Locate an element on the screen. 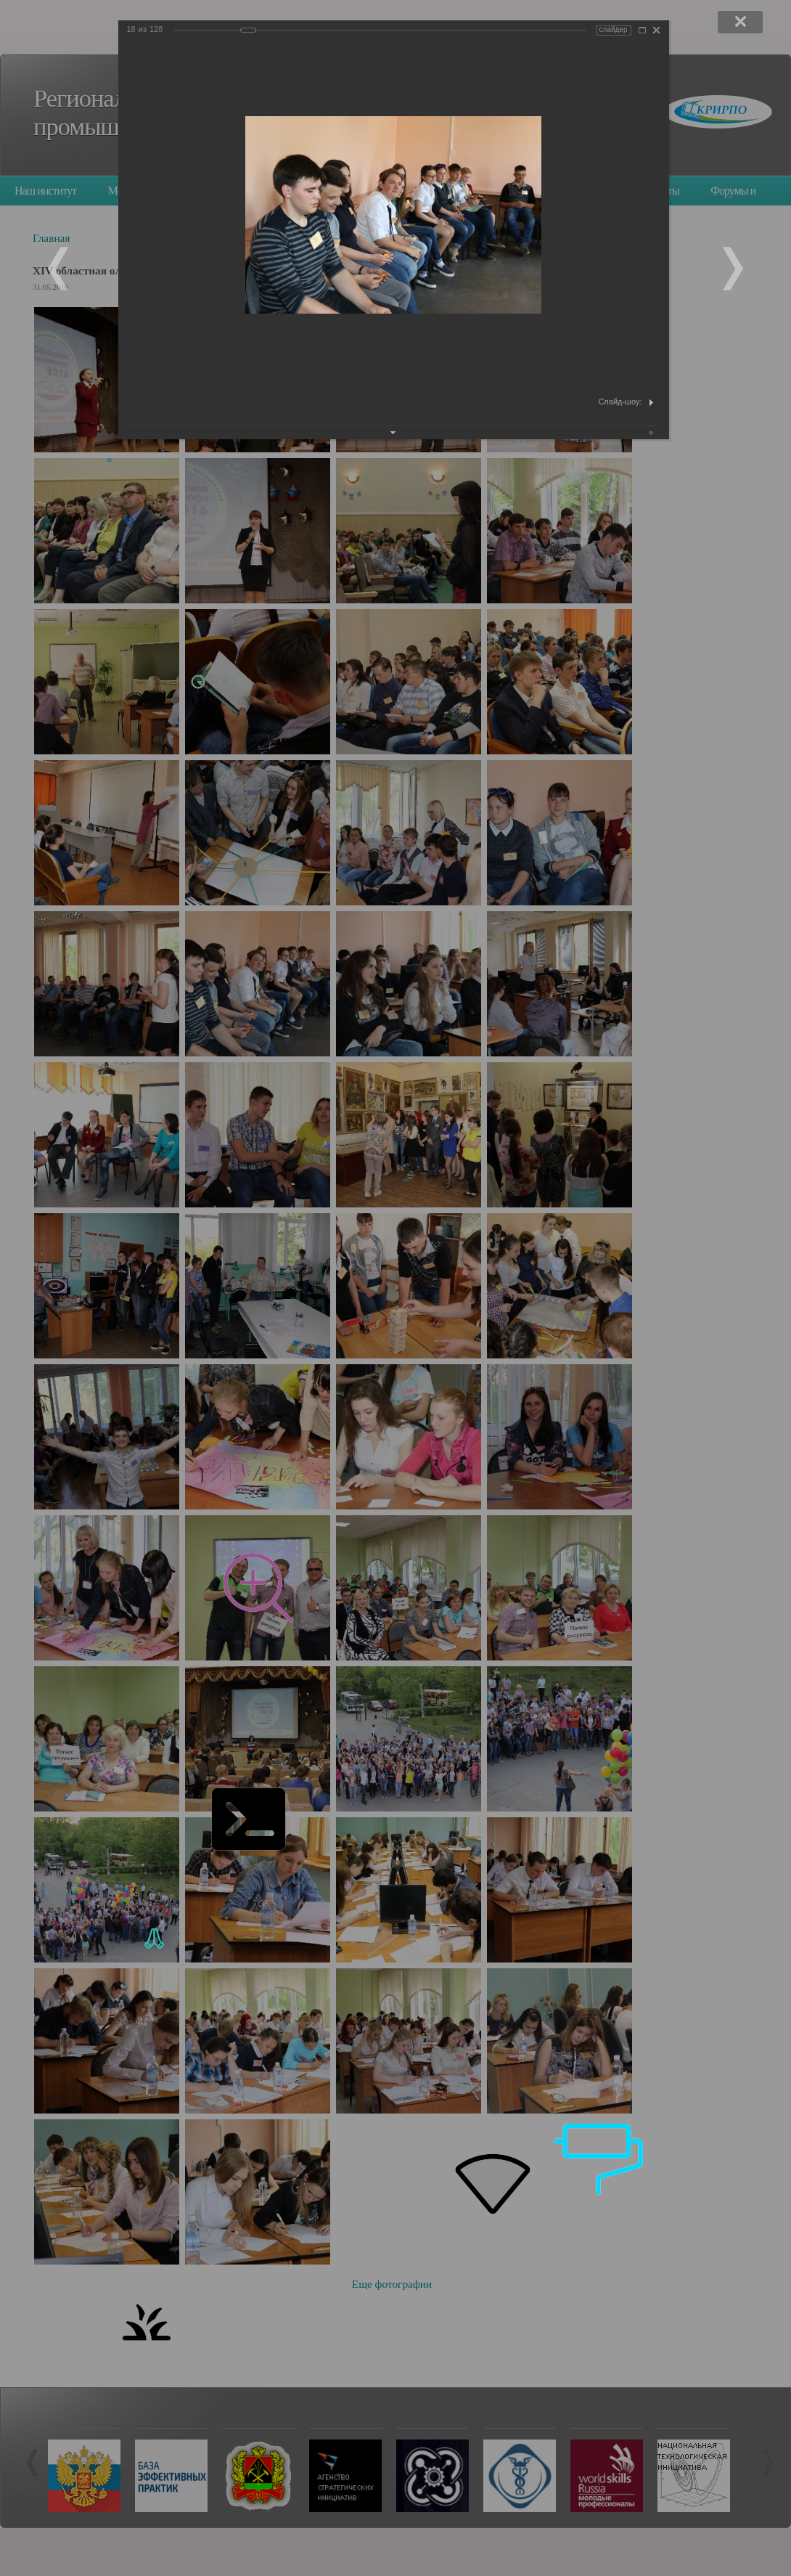 The image size is (791, 2576). indicates afternoon time or PM hours is located at coordinates (198, 682).